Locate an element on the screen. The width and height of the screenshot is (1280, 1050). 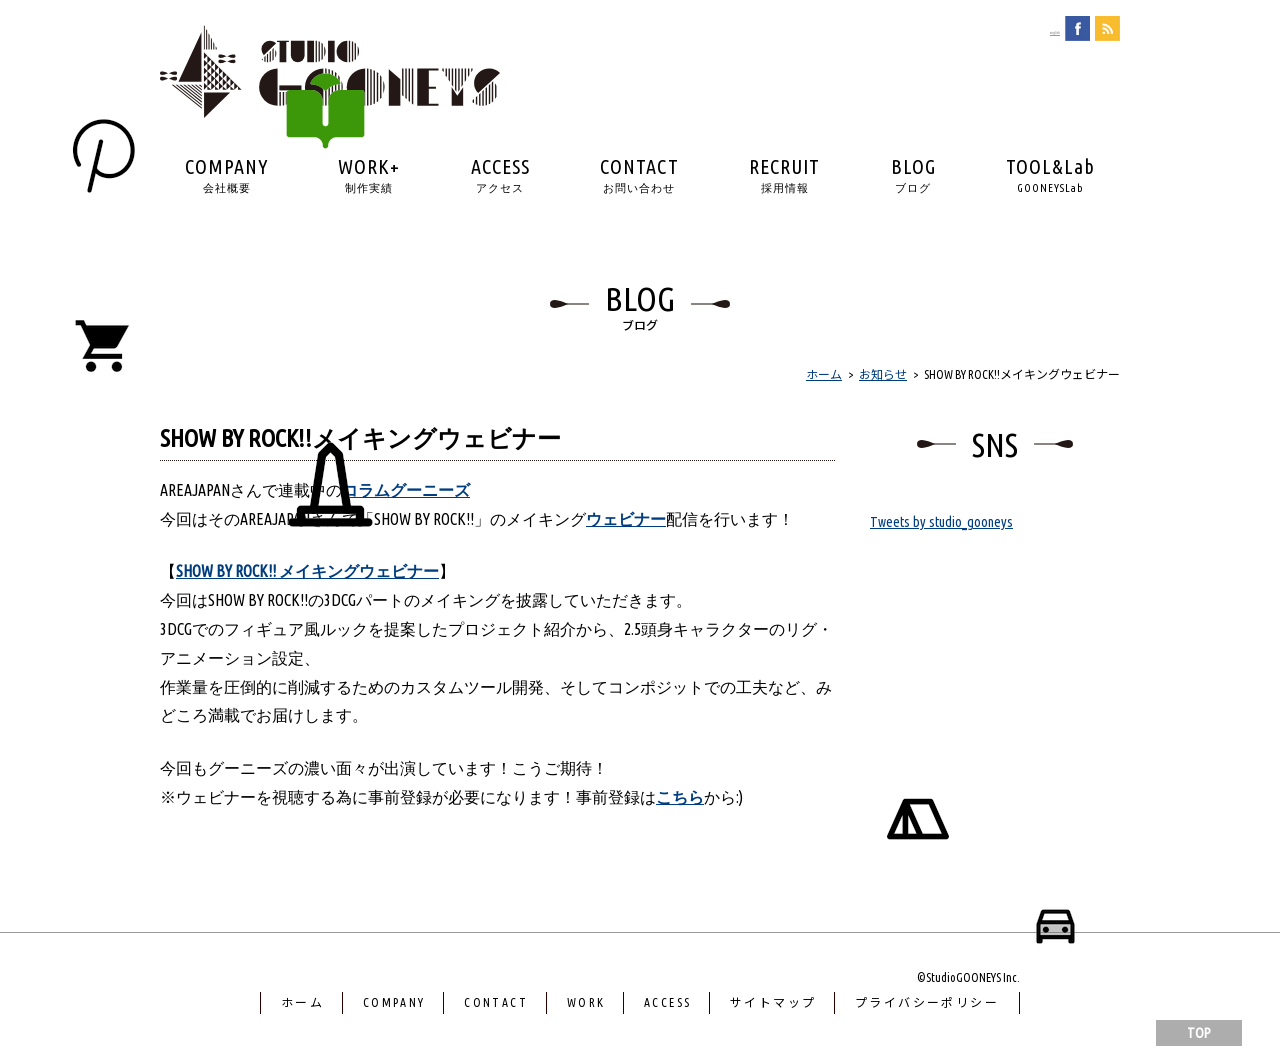
open Pinterest app is located at coordinates (101, 156).